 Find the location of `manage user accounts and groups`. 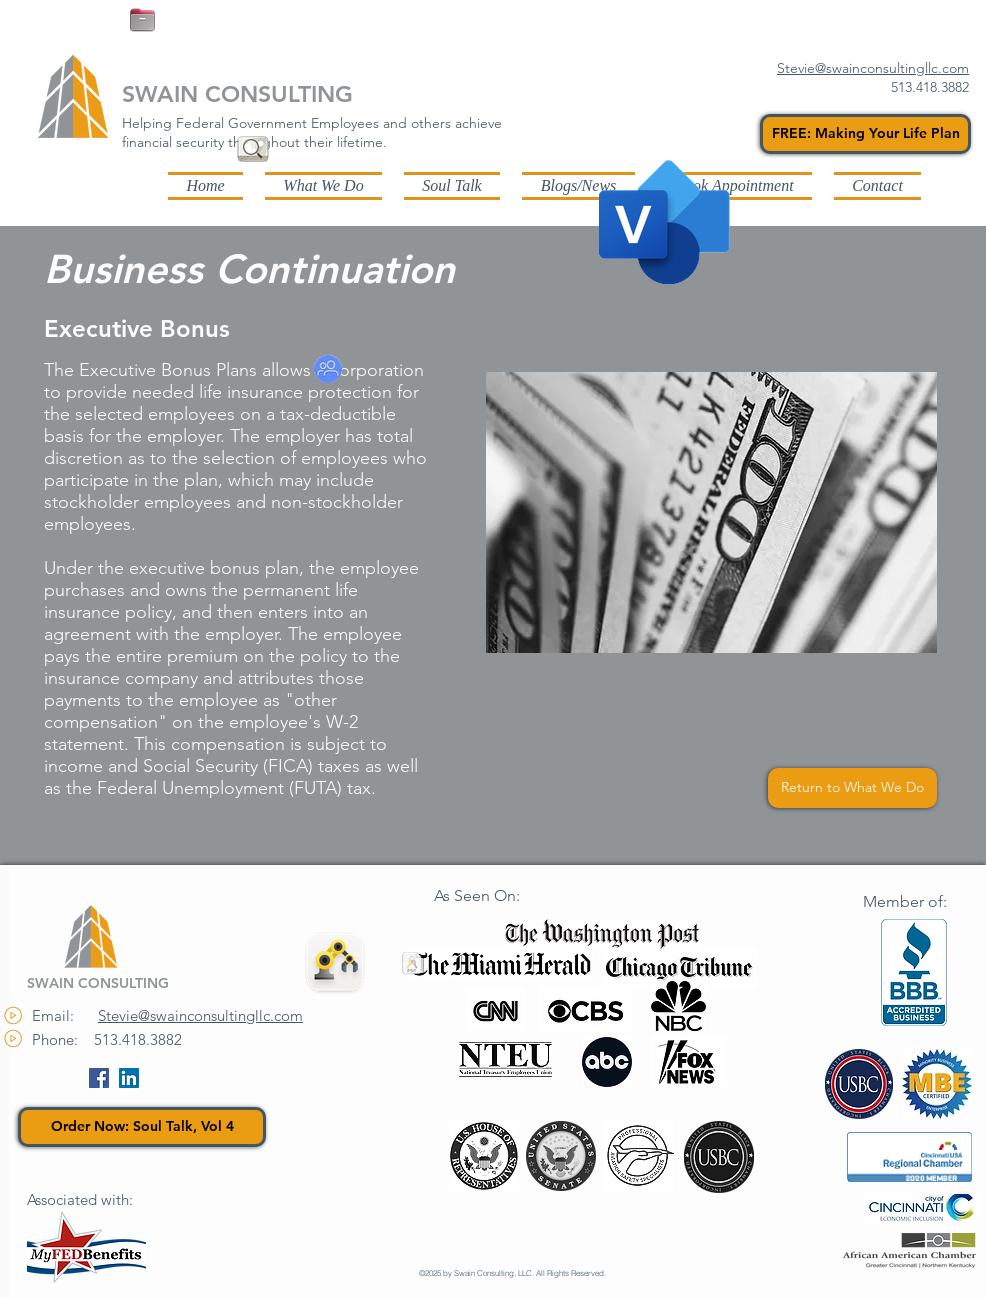

manage user accounts and groups is located at coordinates (328, 369).